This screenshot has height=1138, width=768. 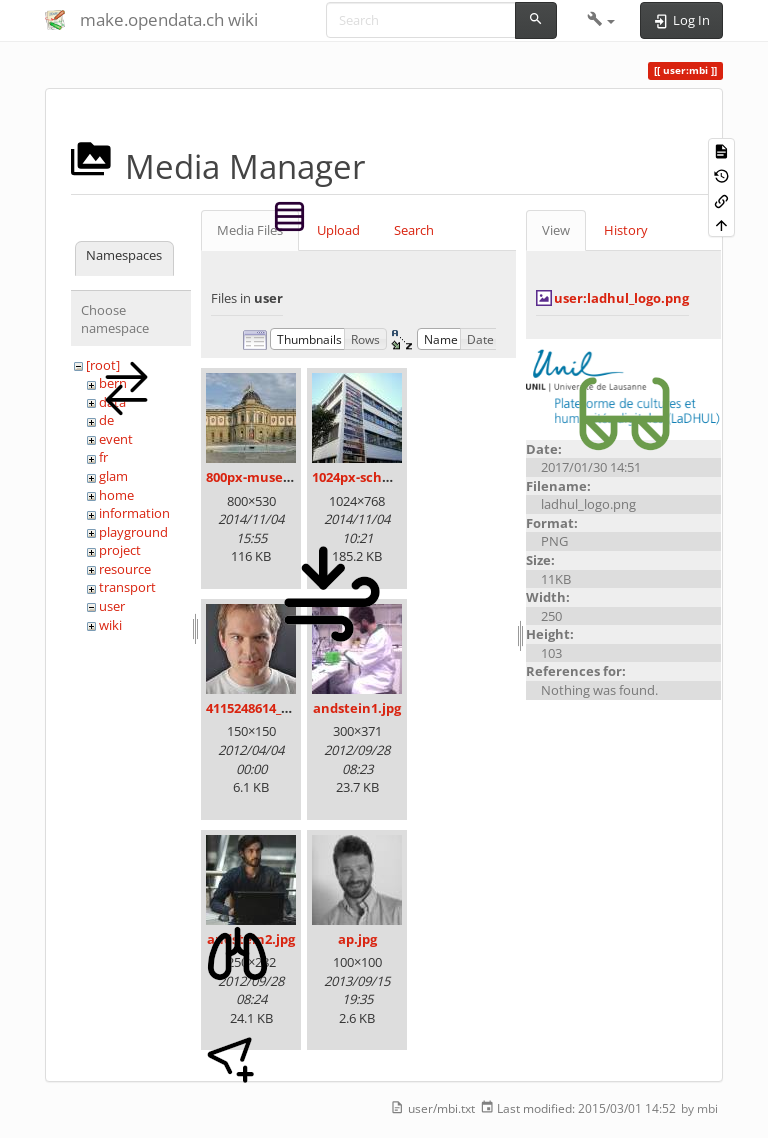 What do you see at coordinates (230, 1059) in the screenshot?
I see `add a new location pin` at bounding box center [230, 1059].